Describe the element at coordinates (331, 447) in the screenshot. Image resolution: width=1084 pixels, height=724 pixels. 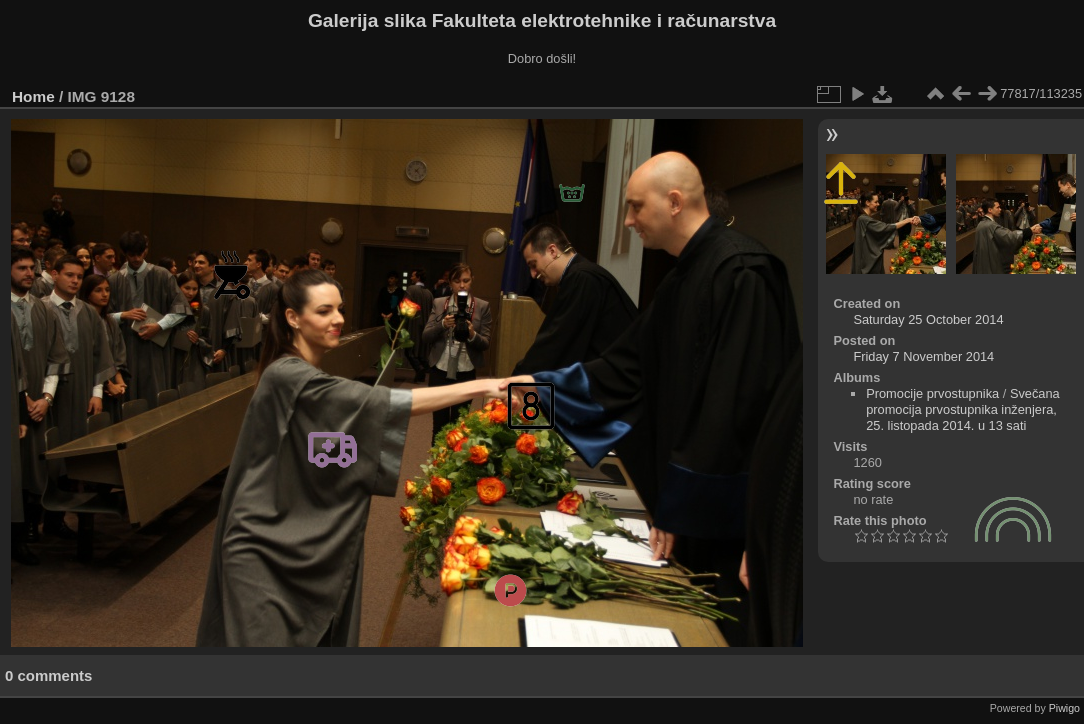
I see `access emergency medical services` at that location.